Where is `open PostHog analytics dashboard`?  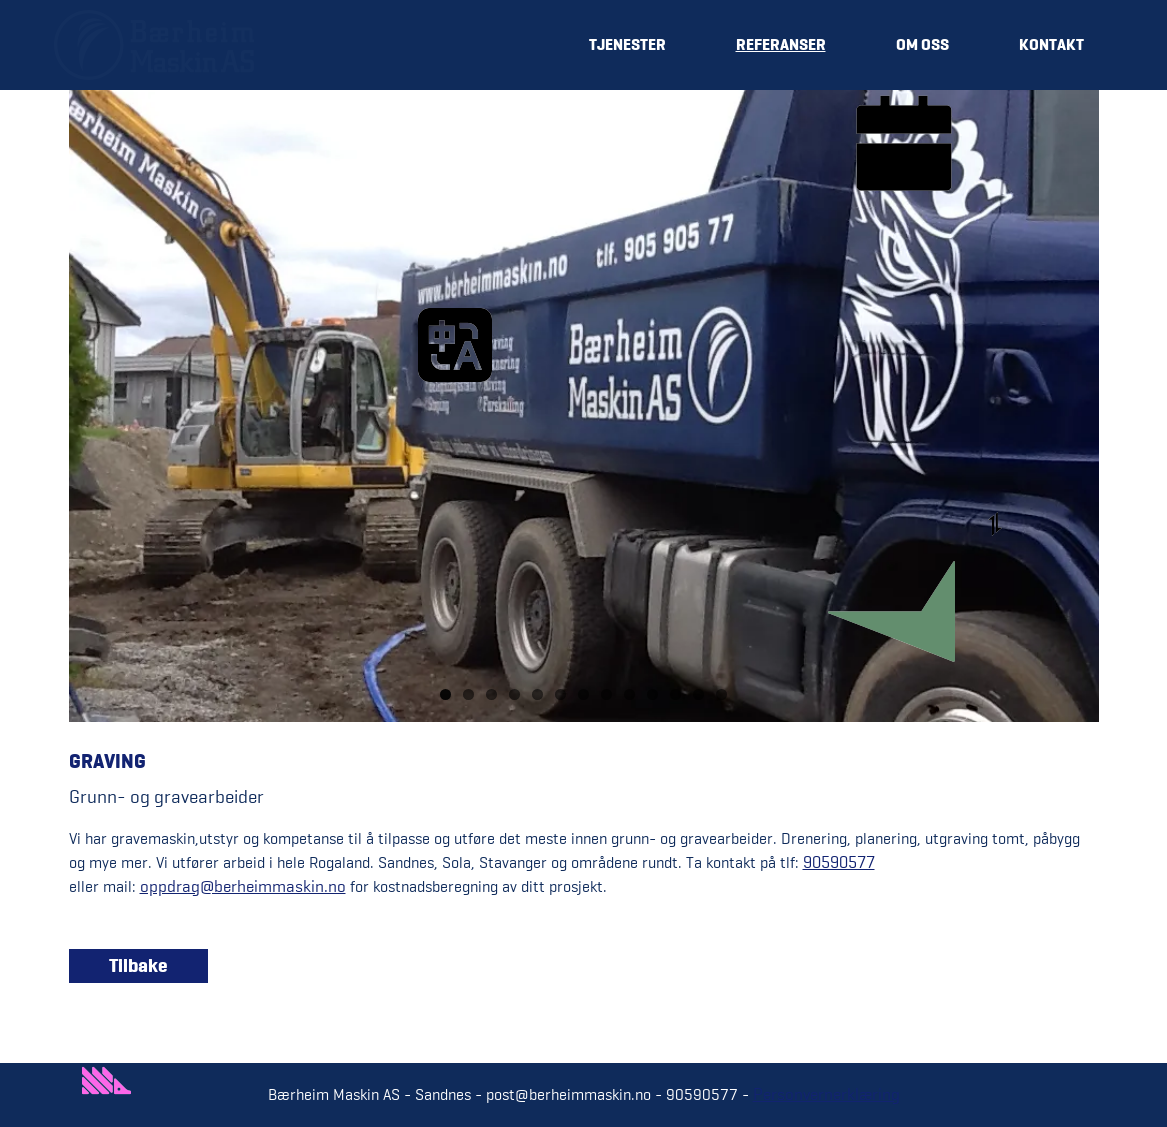
open PostHog analytics dashboard is located at coordinates (106, 1080).